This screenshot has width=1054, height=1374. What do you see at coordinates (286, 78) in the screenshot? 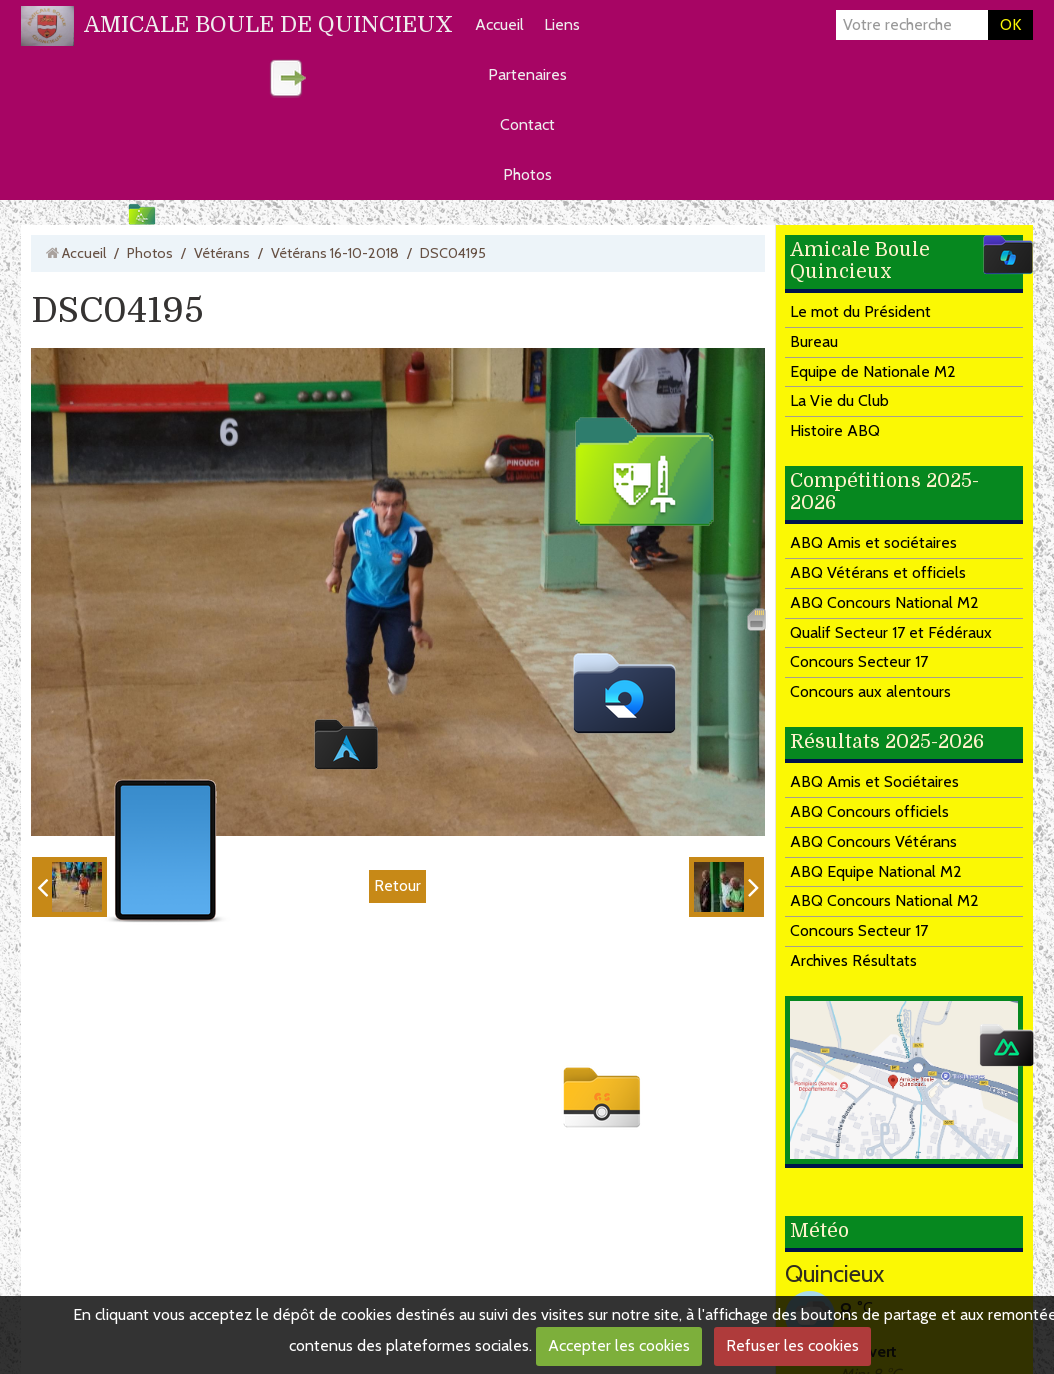
I see `export document to another location` at bounding box center [286, 78].